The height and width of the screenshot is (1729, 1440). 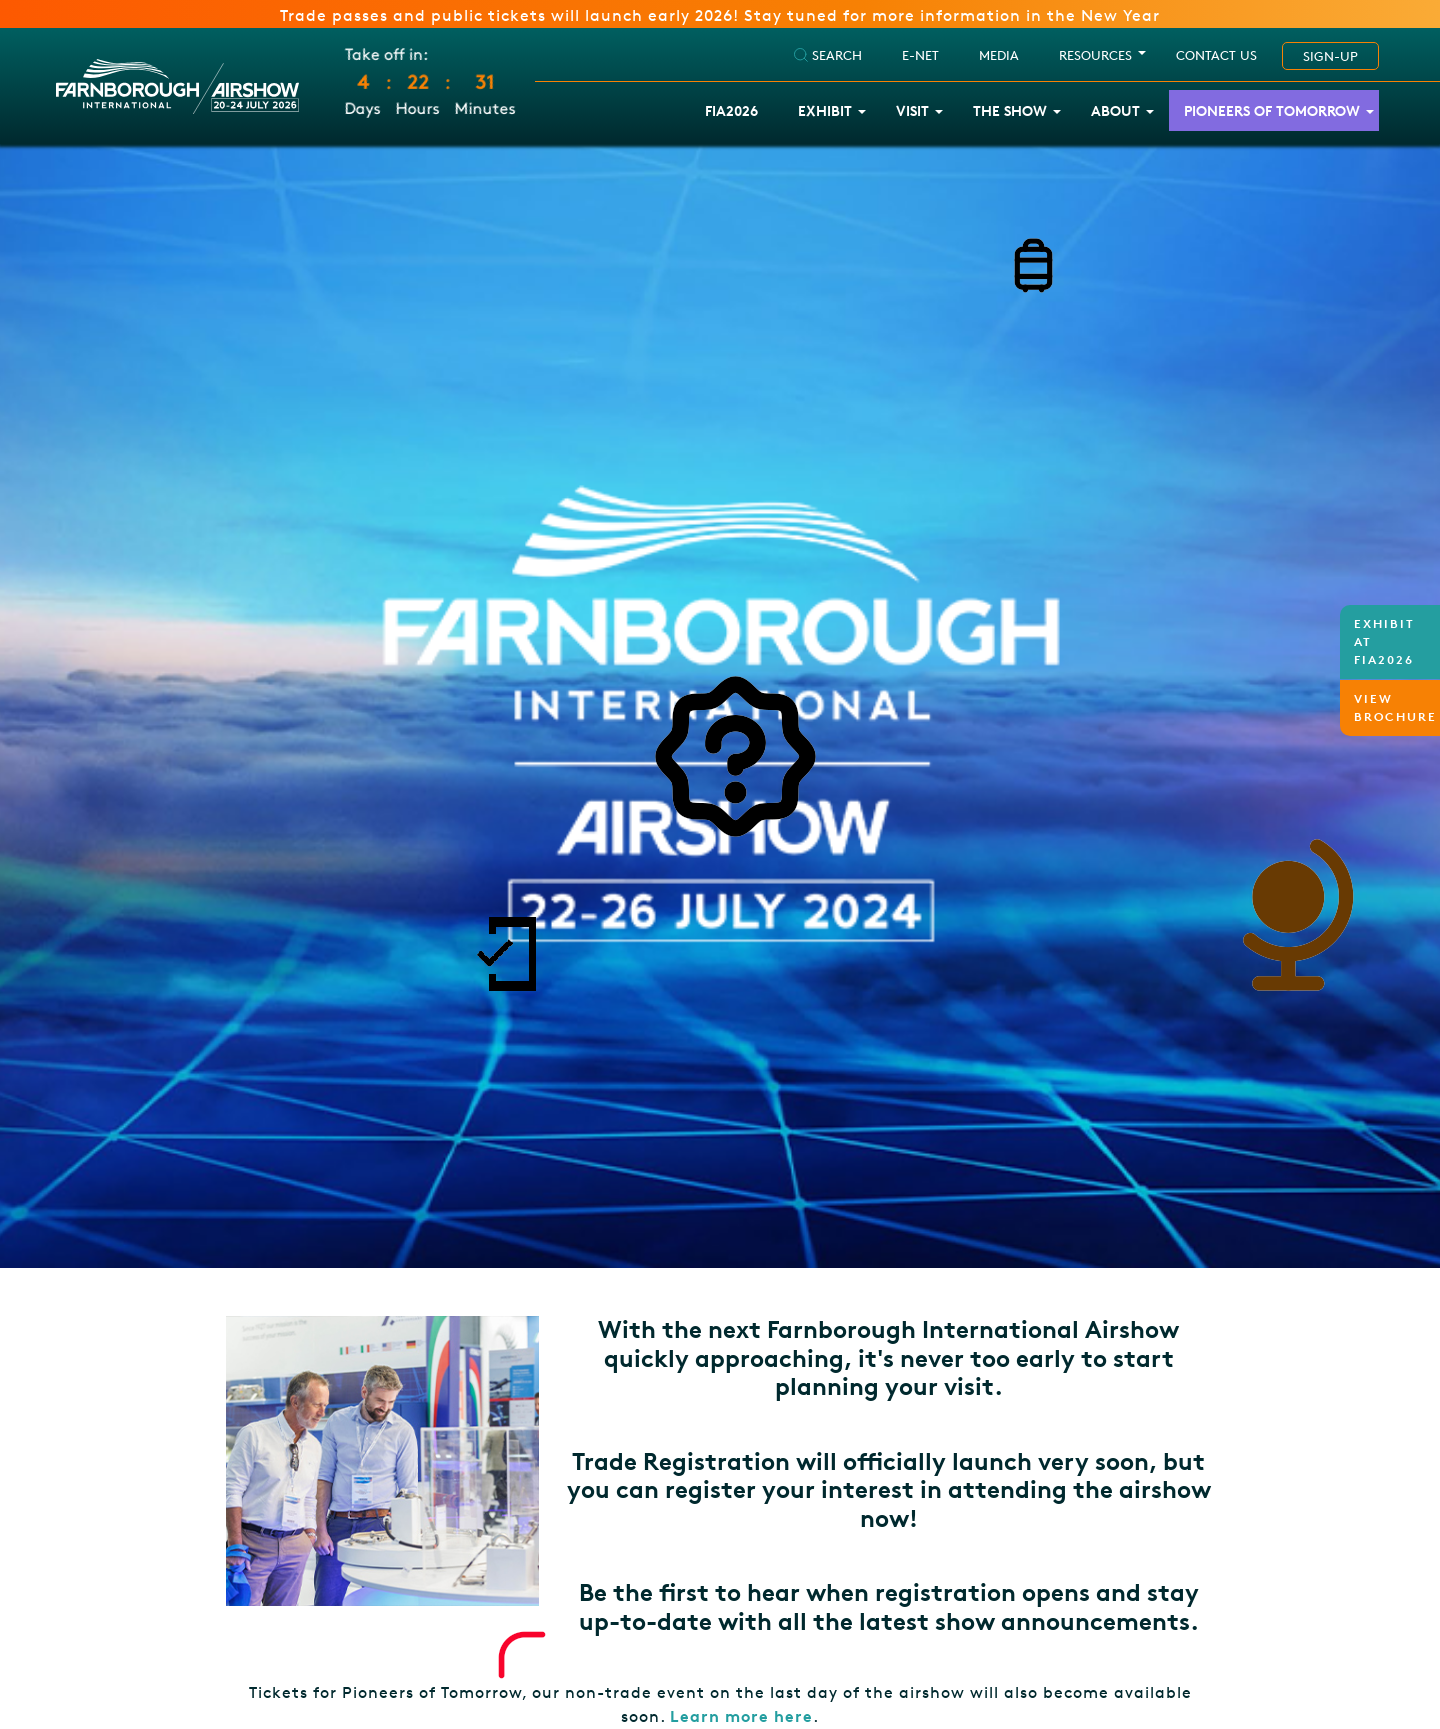 What do you see at coordinates (1295, 918) in the screenshot?
I see `switch to global or worldwide view` at bounding box center [1295, 918].